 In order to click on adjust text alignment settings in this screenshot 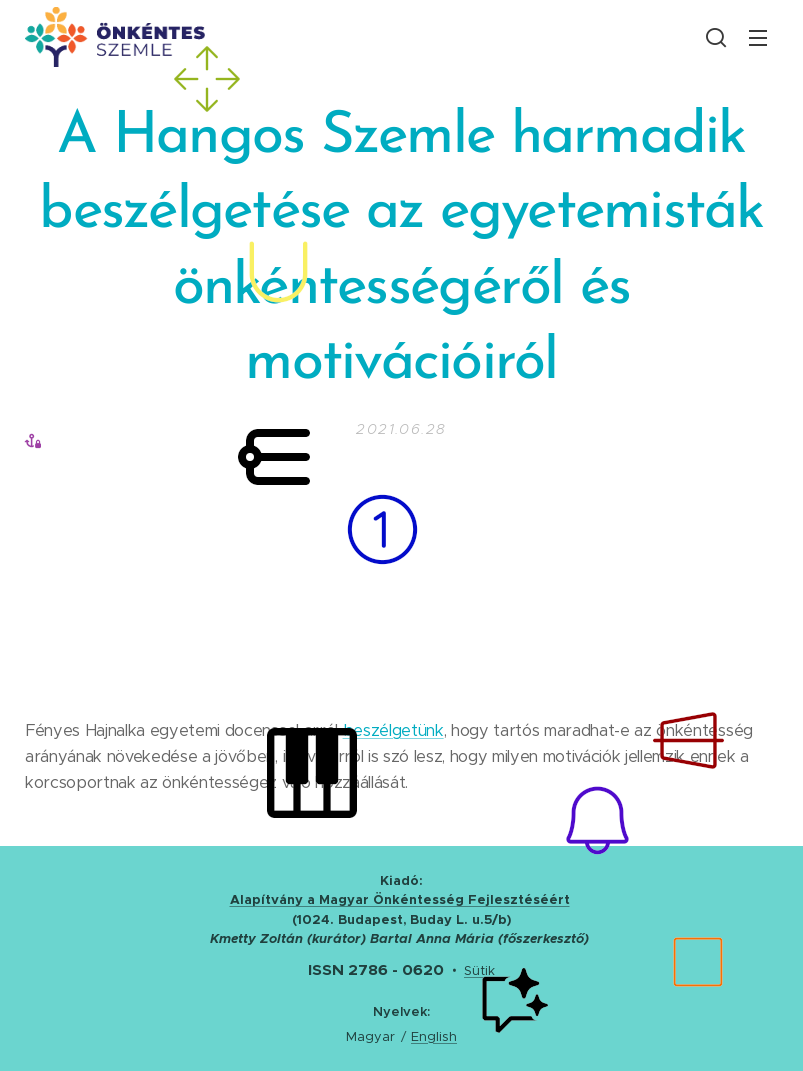, I will do `click(274, 457)`.